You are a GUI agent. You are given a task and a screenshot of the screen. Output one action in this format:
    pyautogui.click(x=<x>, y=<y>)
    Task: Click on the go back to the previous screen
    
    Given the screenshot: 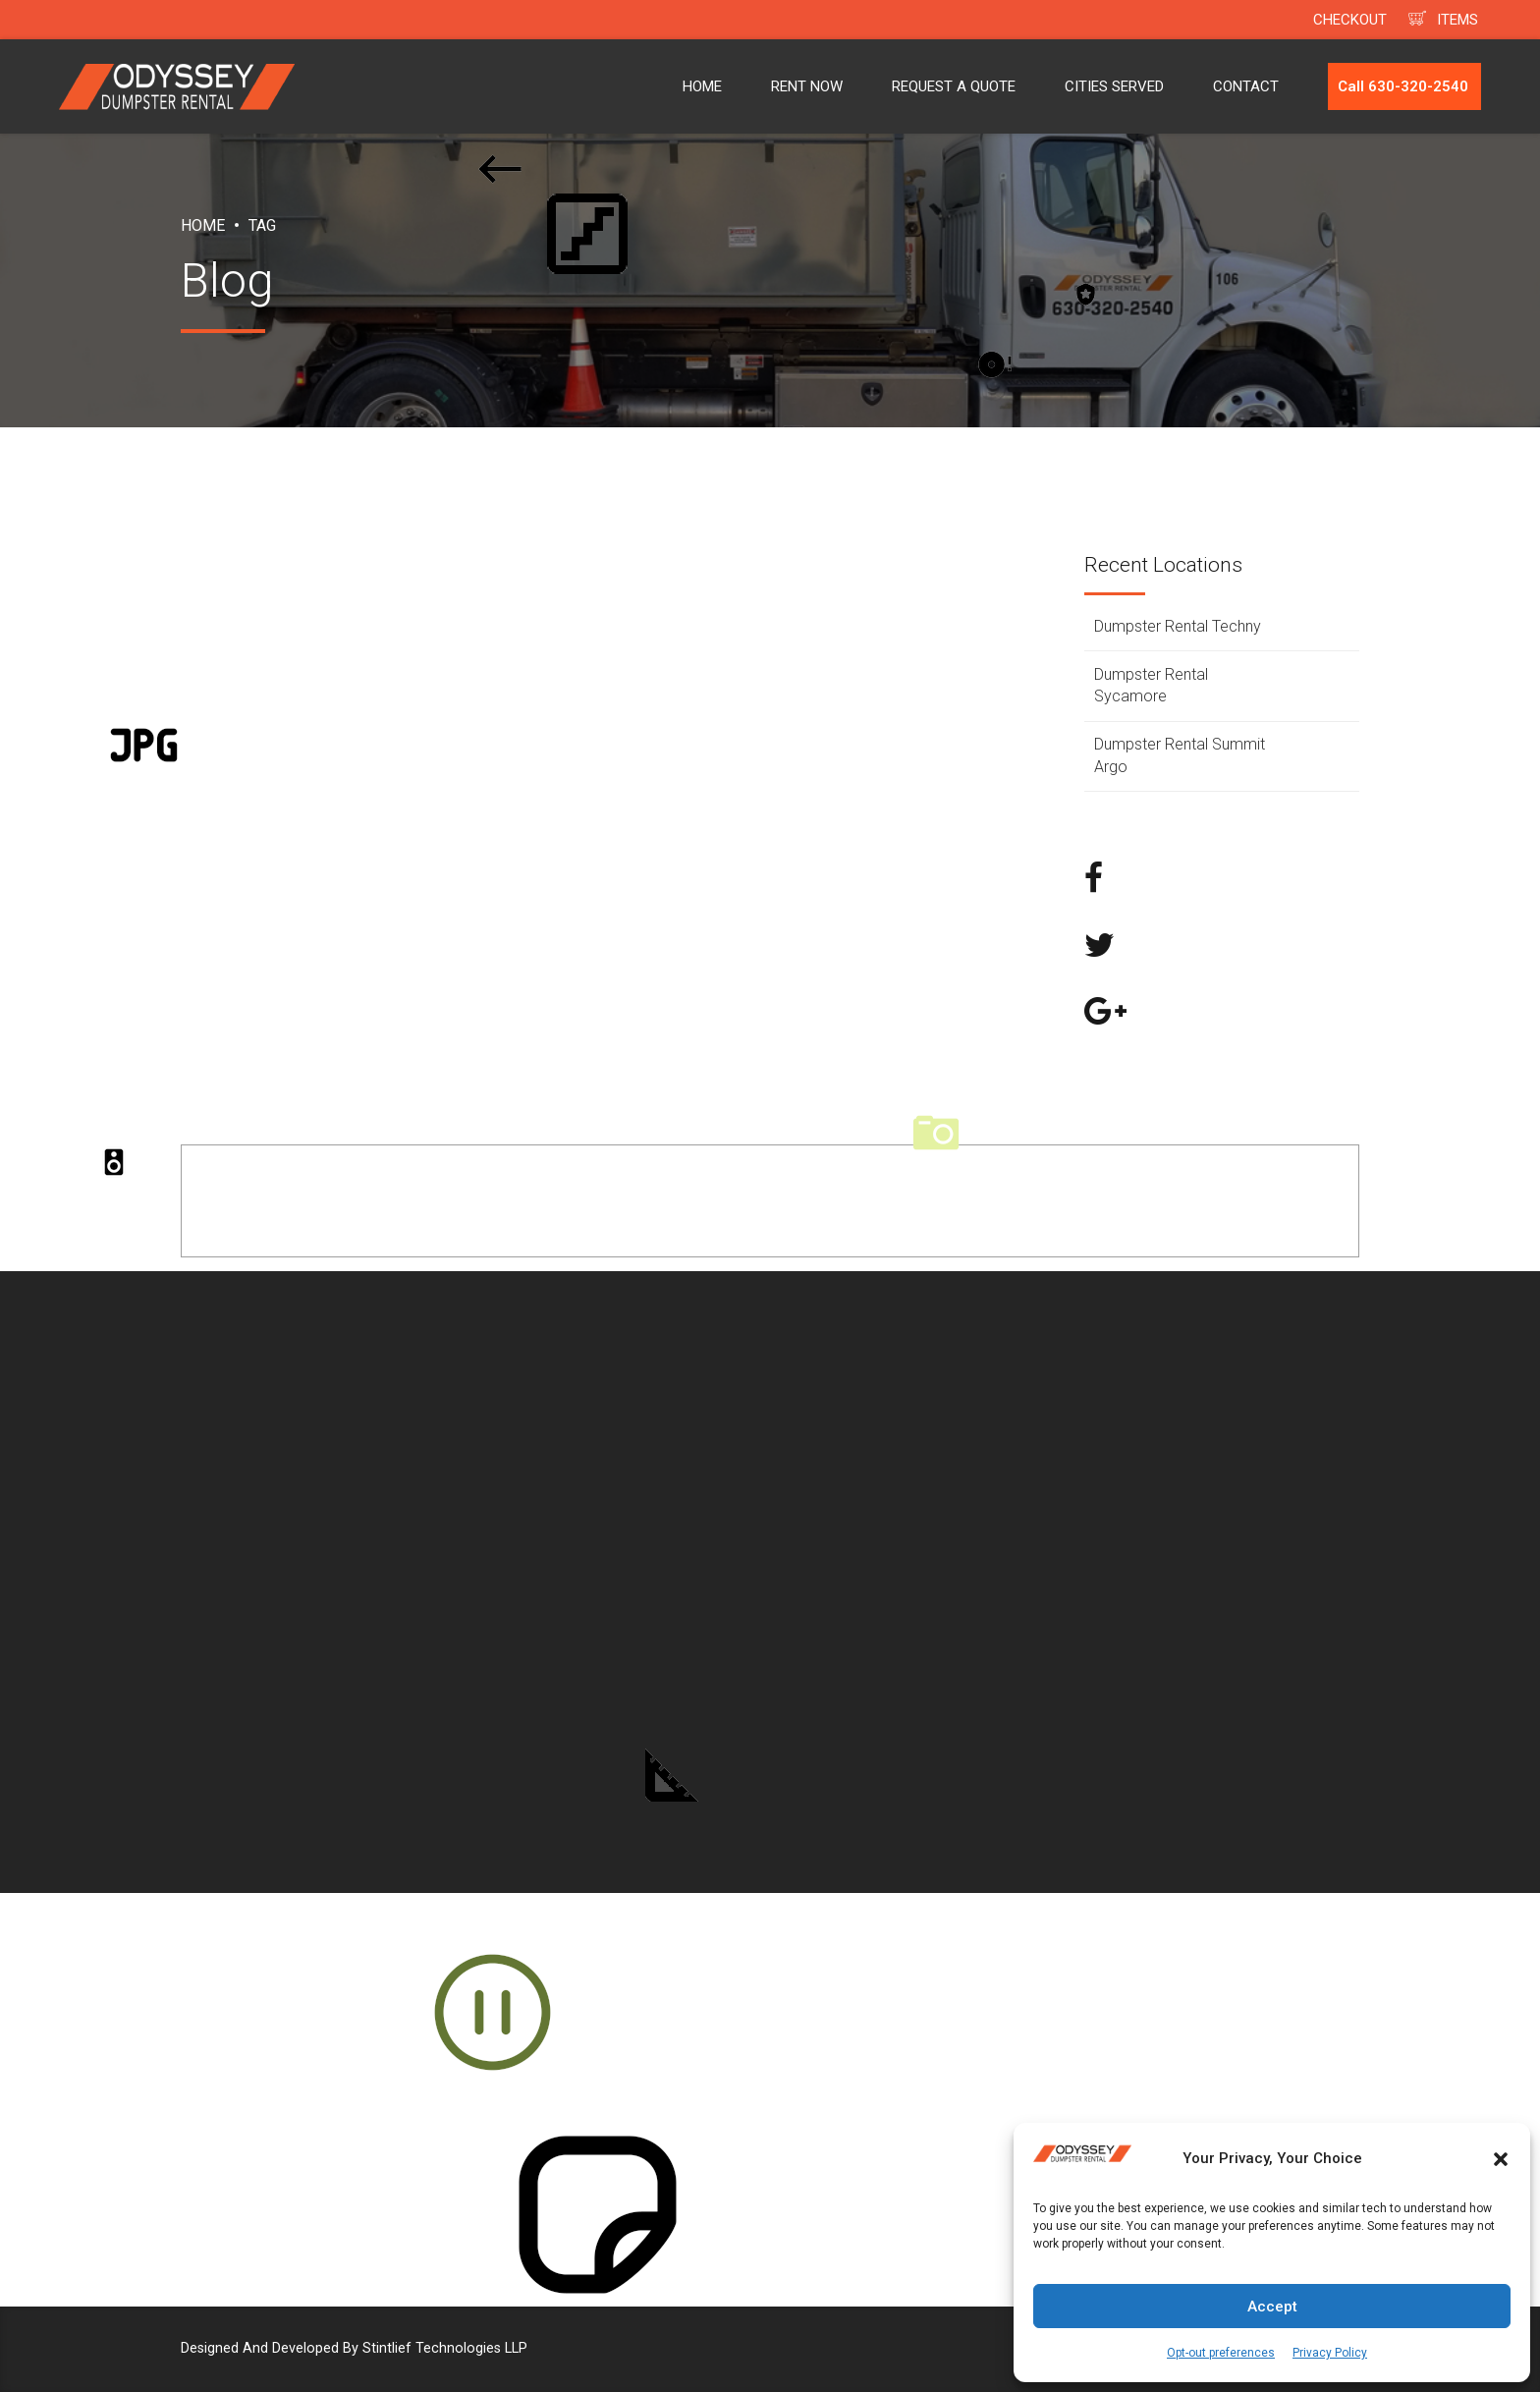 What is the action you would take?
    pyautogui.click(x=500, y=169)
    